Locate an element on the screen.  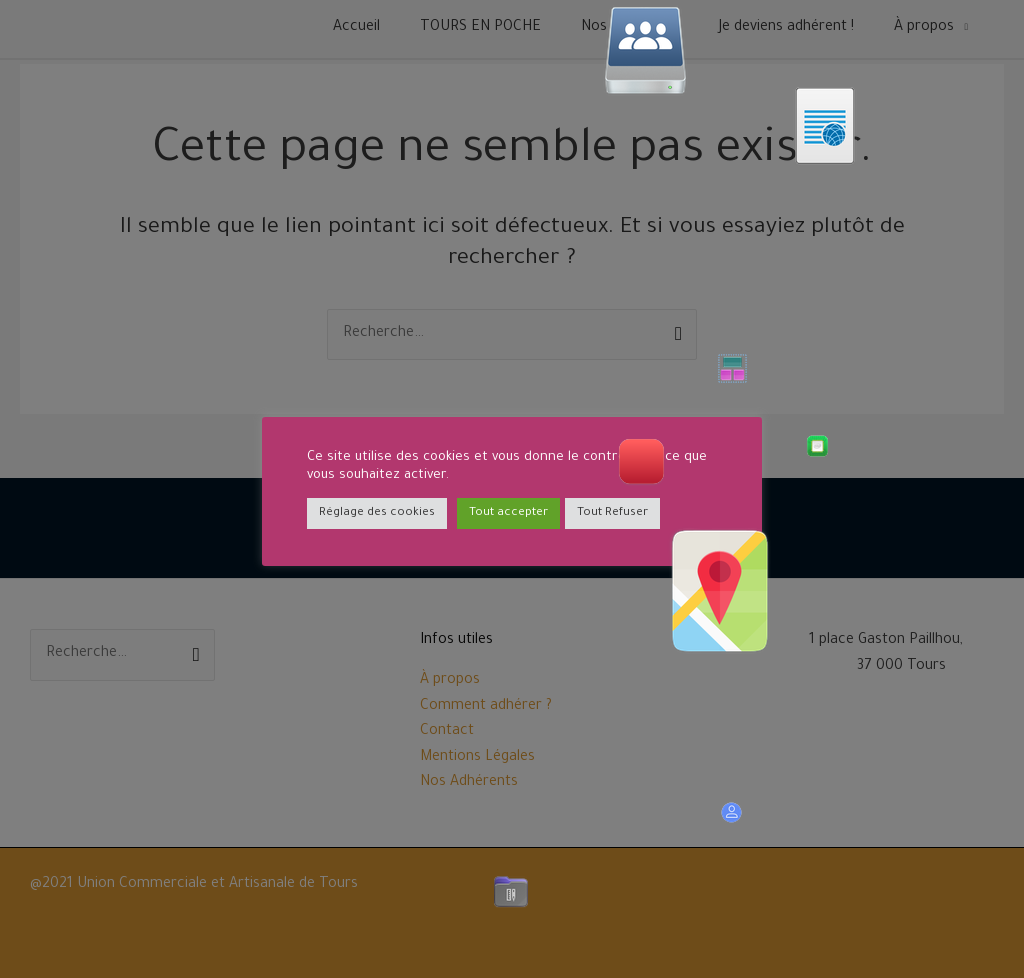
firmware file or system software package is located at coordinates (817, 446).